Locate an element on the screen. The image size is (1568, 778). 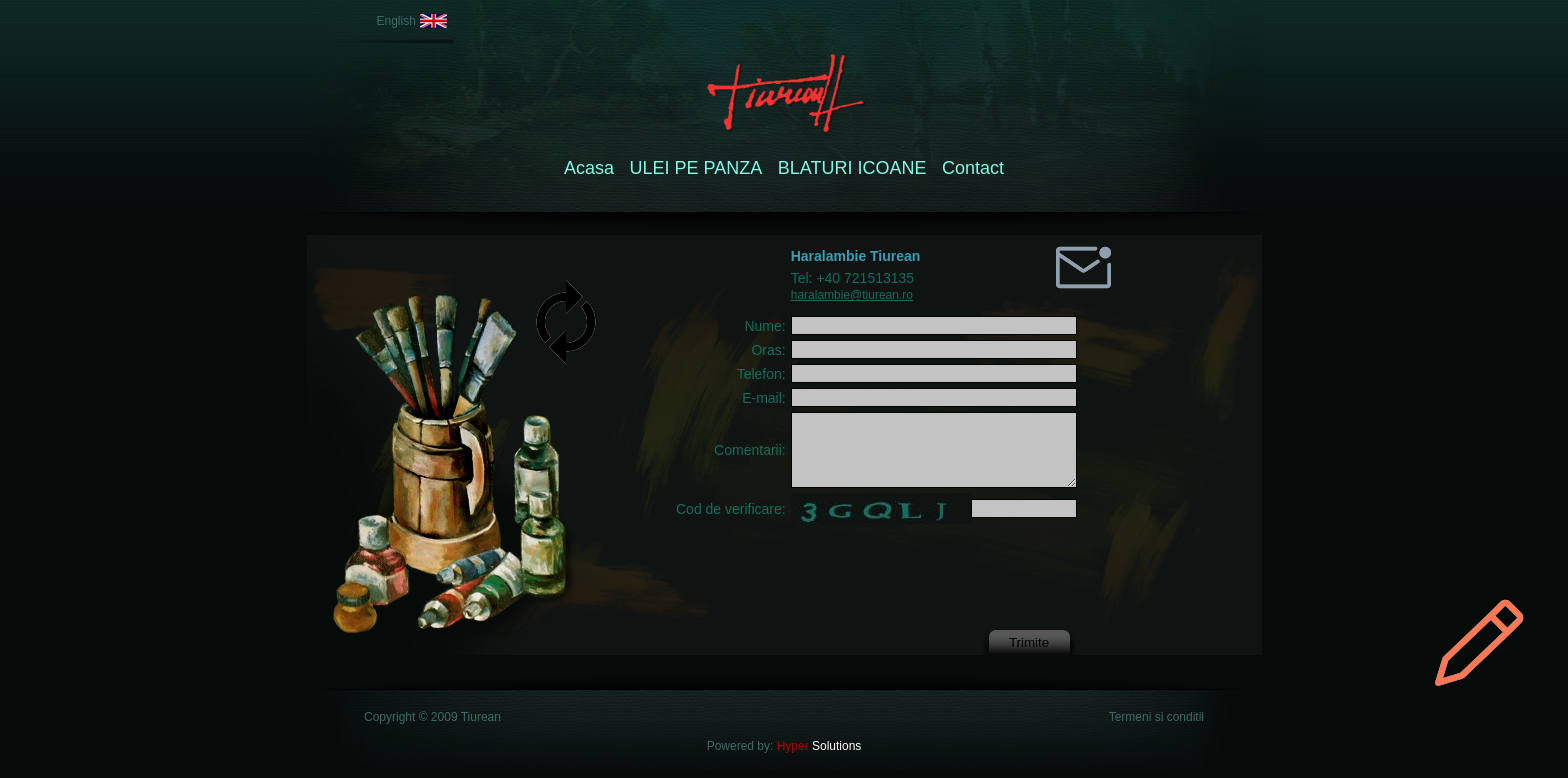
indicates unread messages or notifications is located at coordinates (1083, 267).